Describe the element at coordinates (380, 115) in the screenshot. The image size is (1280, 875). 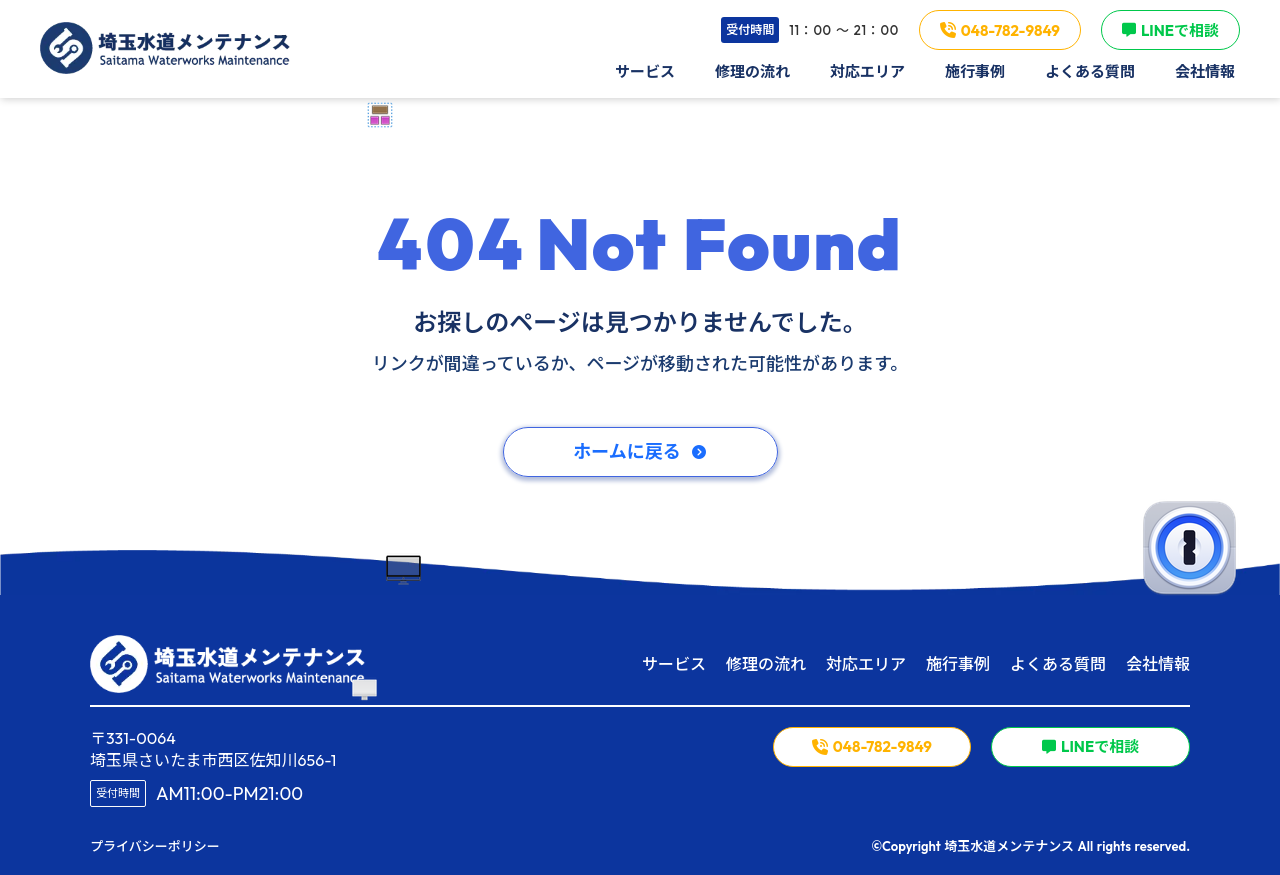
I see `select all items in the current view` at that location.